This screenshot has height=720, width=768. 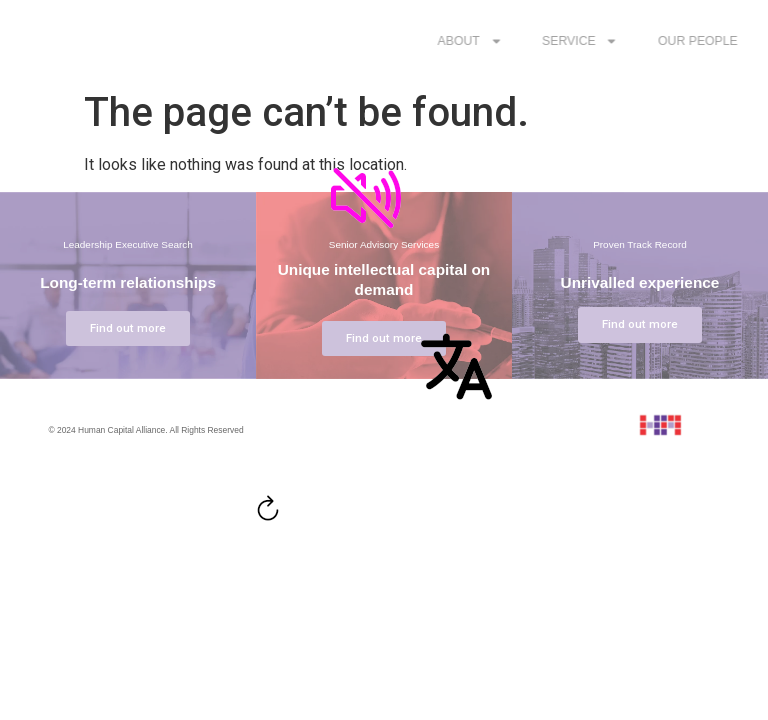 I want to click on change language settings, so click(x=456, y=366).